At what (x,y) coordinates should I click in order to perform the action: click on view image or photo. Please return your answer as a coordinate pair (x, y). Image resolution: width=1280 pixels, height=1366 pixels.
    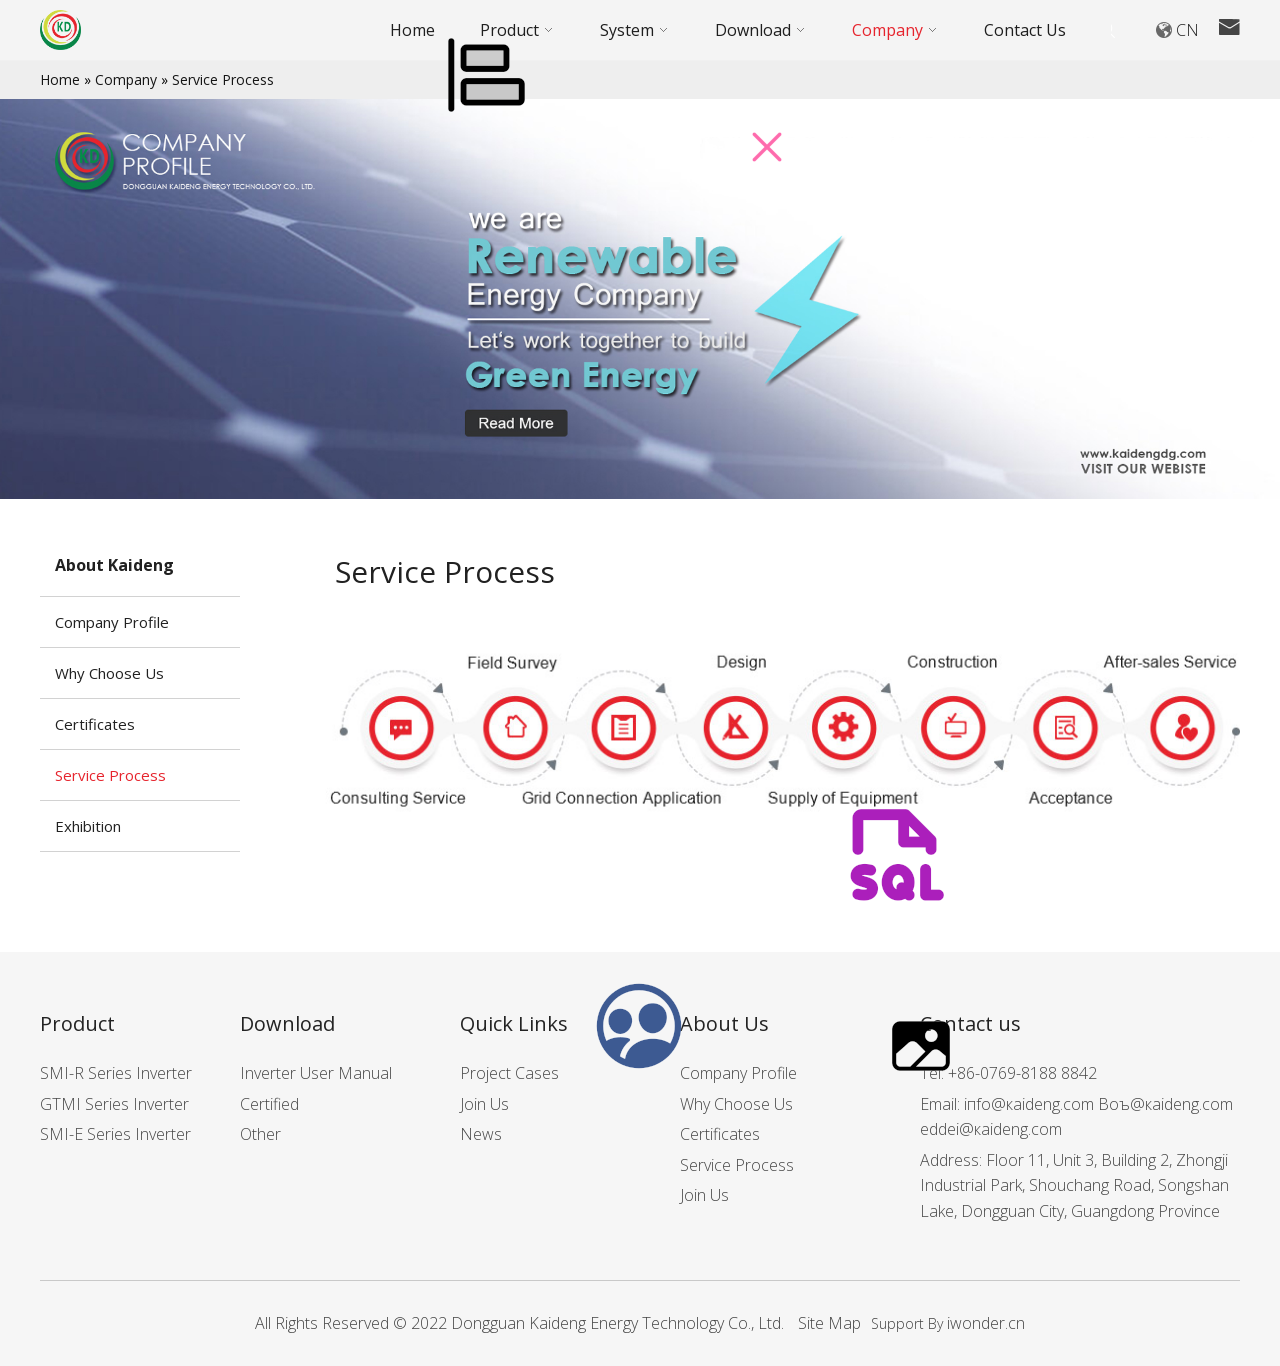
    Looking at the image, I should click on (921, 1046).